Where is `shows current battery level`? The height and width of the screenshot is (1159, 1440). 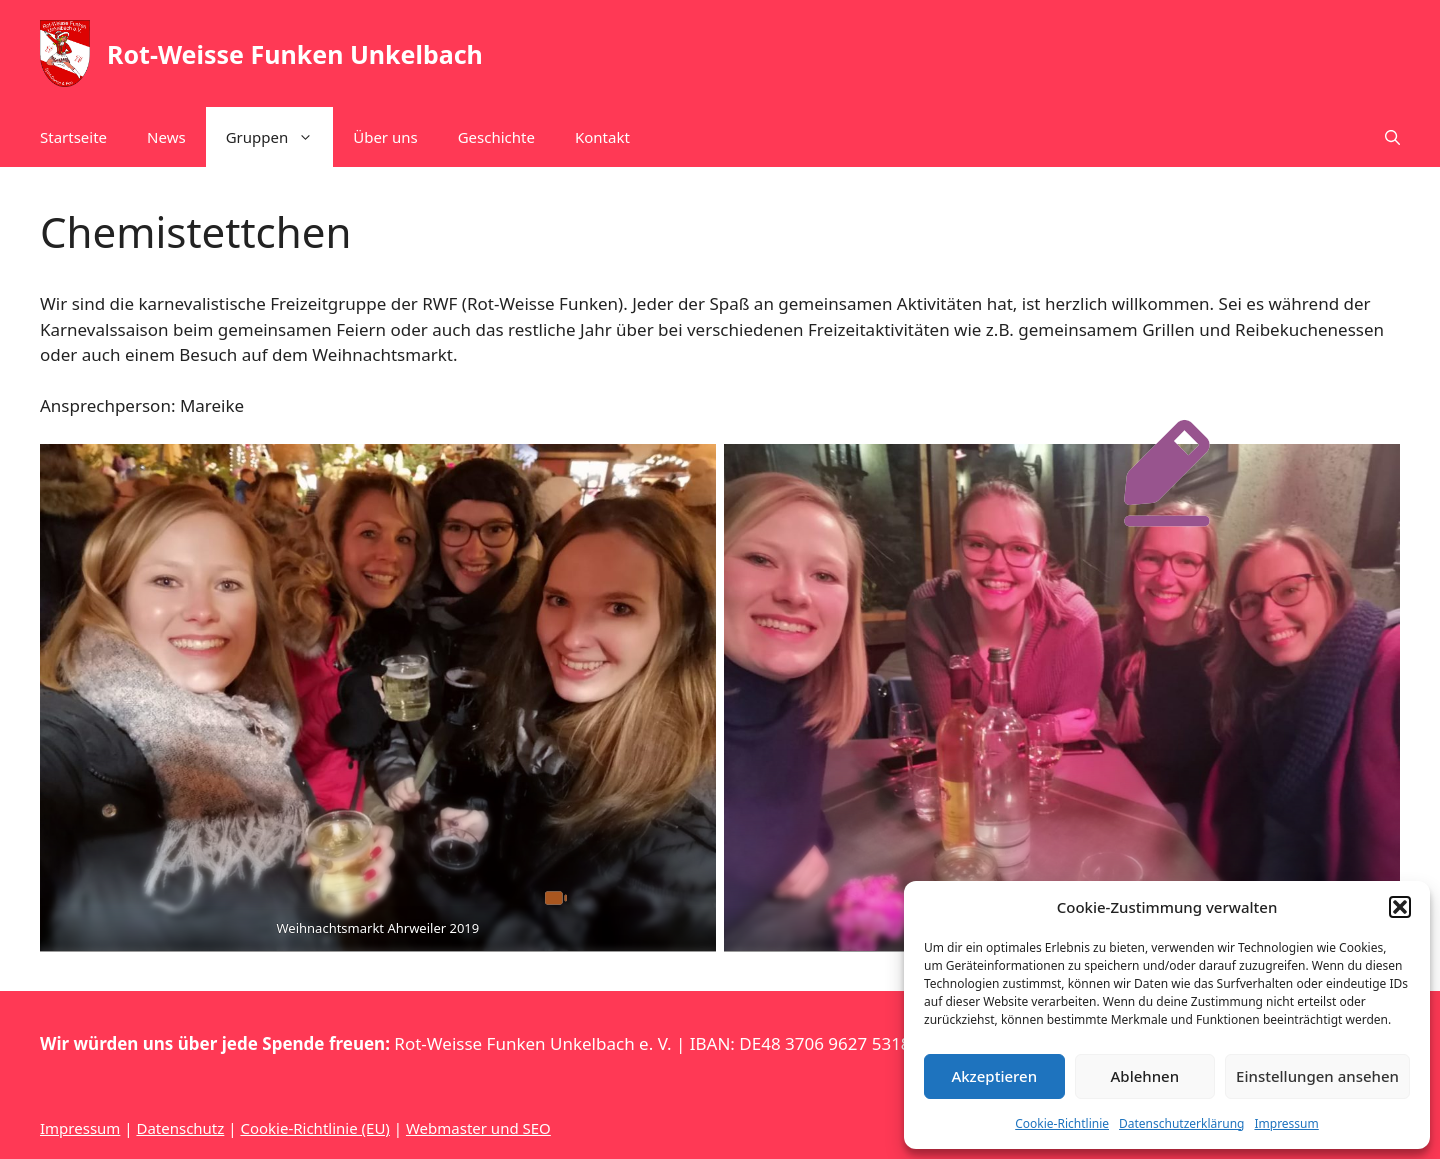
shows current battery level is located at coordinates (556, 898).